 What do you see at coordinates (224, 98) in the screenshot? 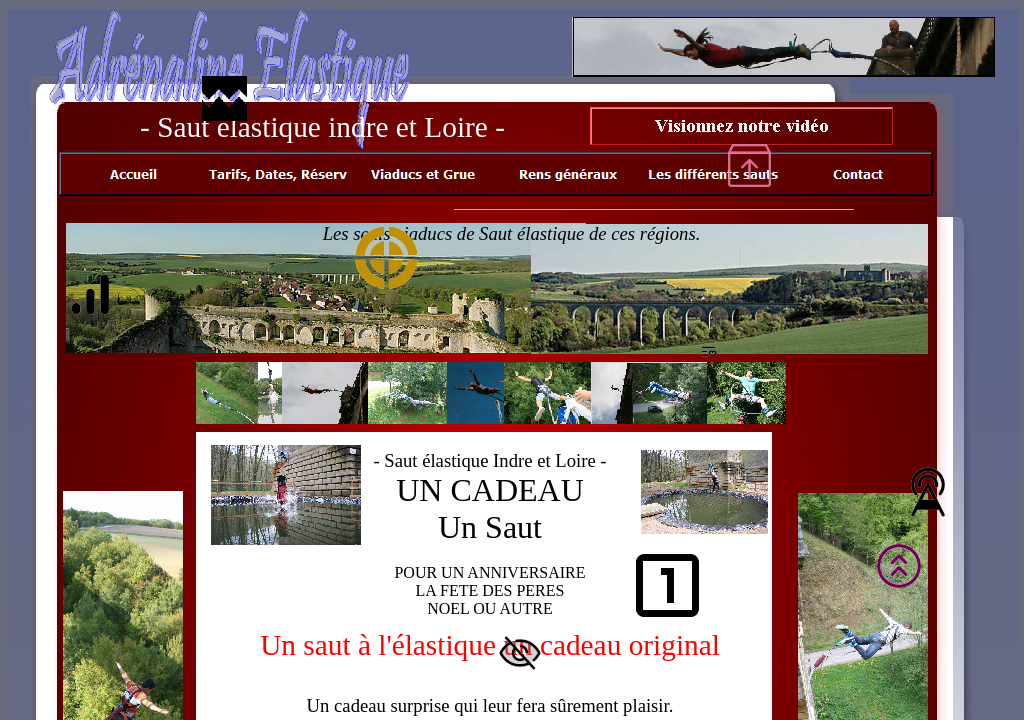
I see `indicates image failed to load` at bounding box center [224, 98].